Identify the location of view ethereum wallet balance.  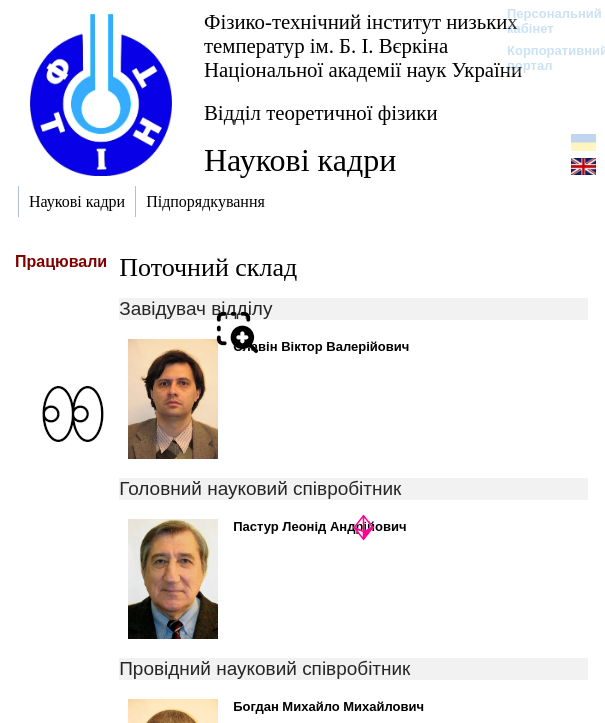
(363, 527).